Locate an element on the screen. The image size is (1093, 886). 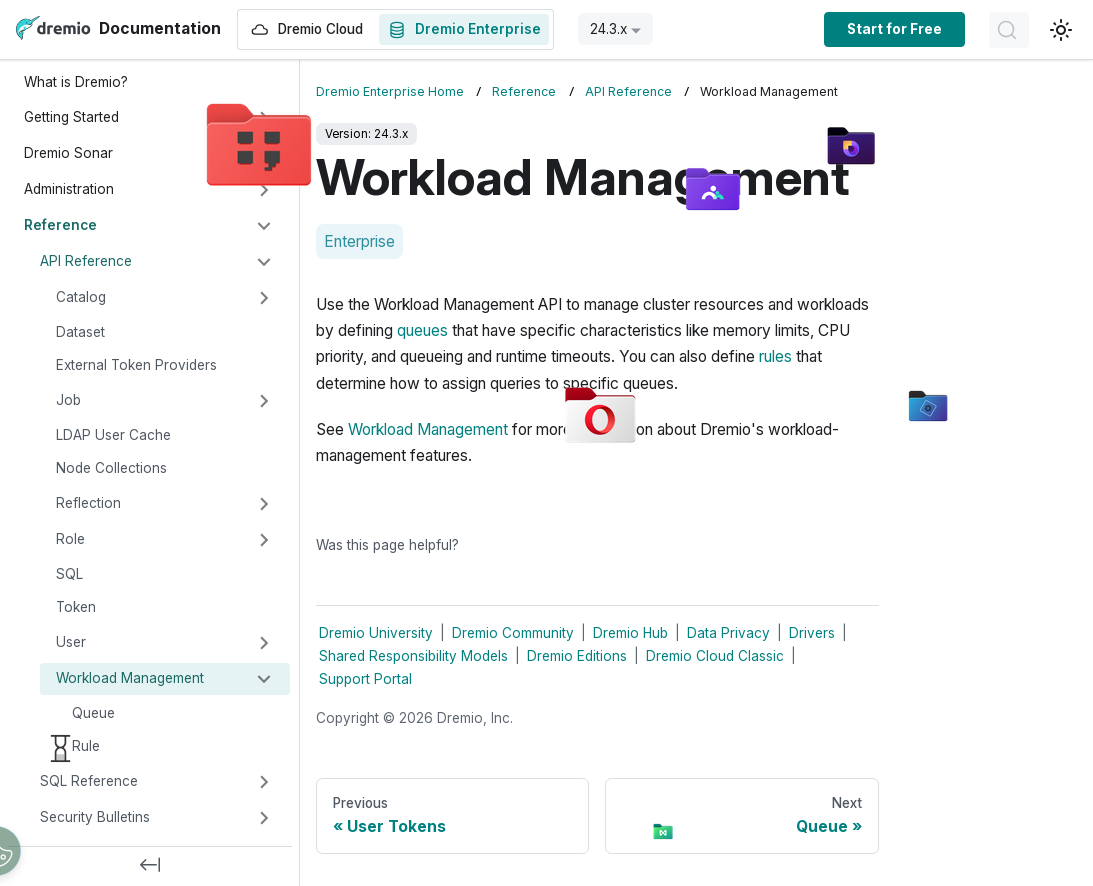
open wondershare pixstudio project folder is located at coordinates (851, 147).